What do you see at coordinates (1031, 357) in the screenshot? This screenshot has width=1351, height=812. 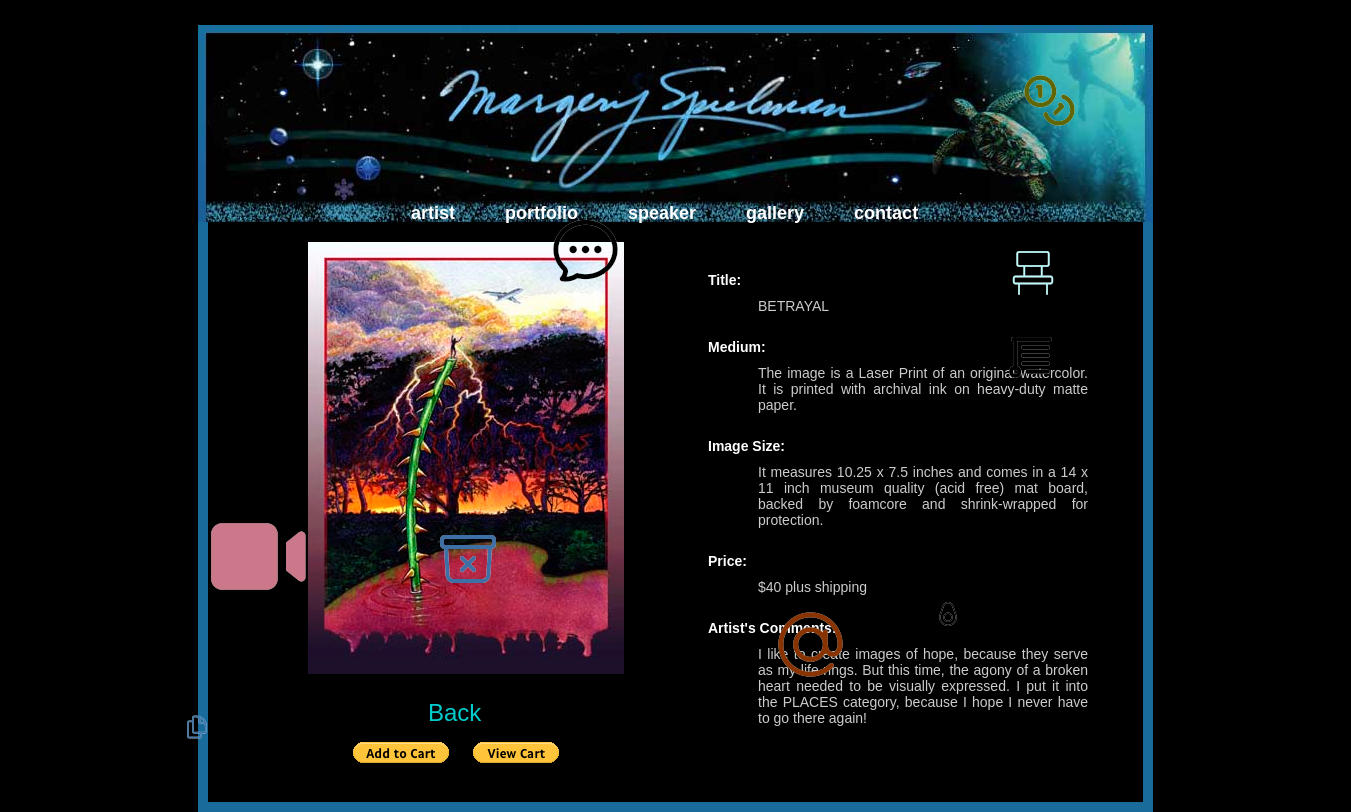 I see `adjust window blinds or shades` at bounding box center [1031, 357].